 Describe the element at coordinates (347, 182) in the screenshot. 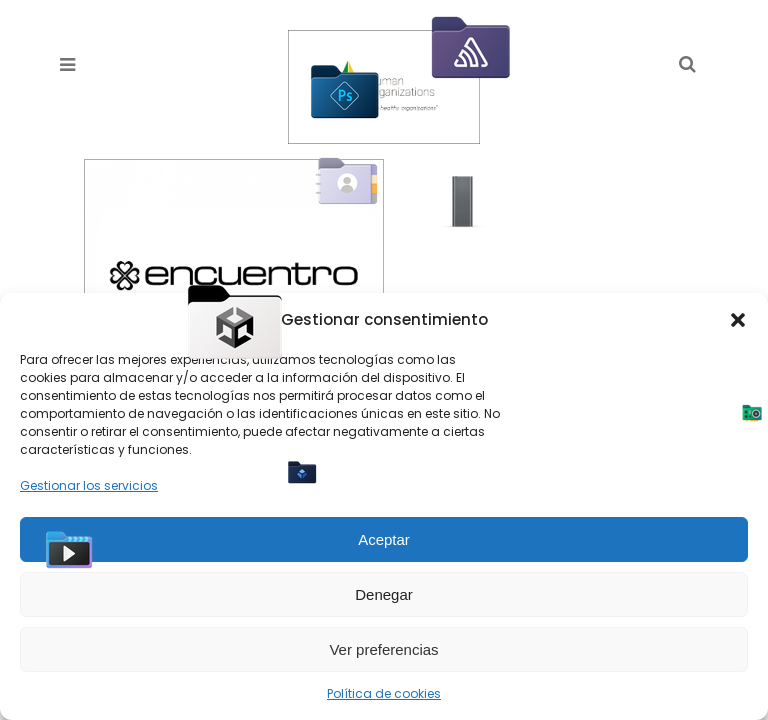

I see `open microsoft contacts folder` at that location.